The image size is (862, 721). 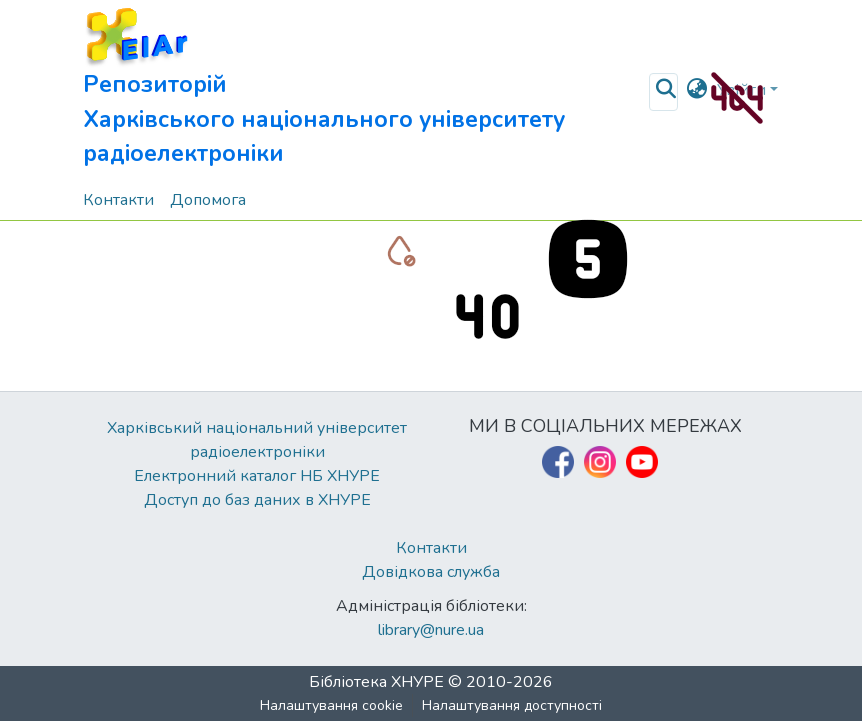 I want to click on indicates 40 items or notifications, so click(x=487, y=316).